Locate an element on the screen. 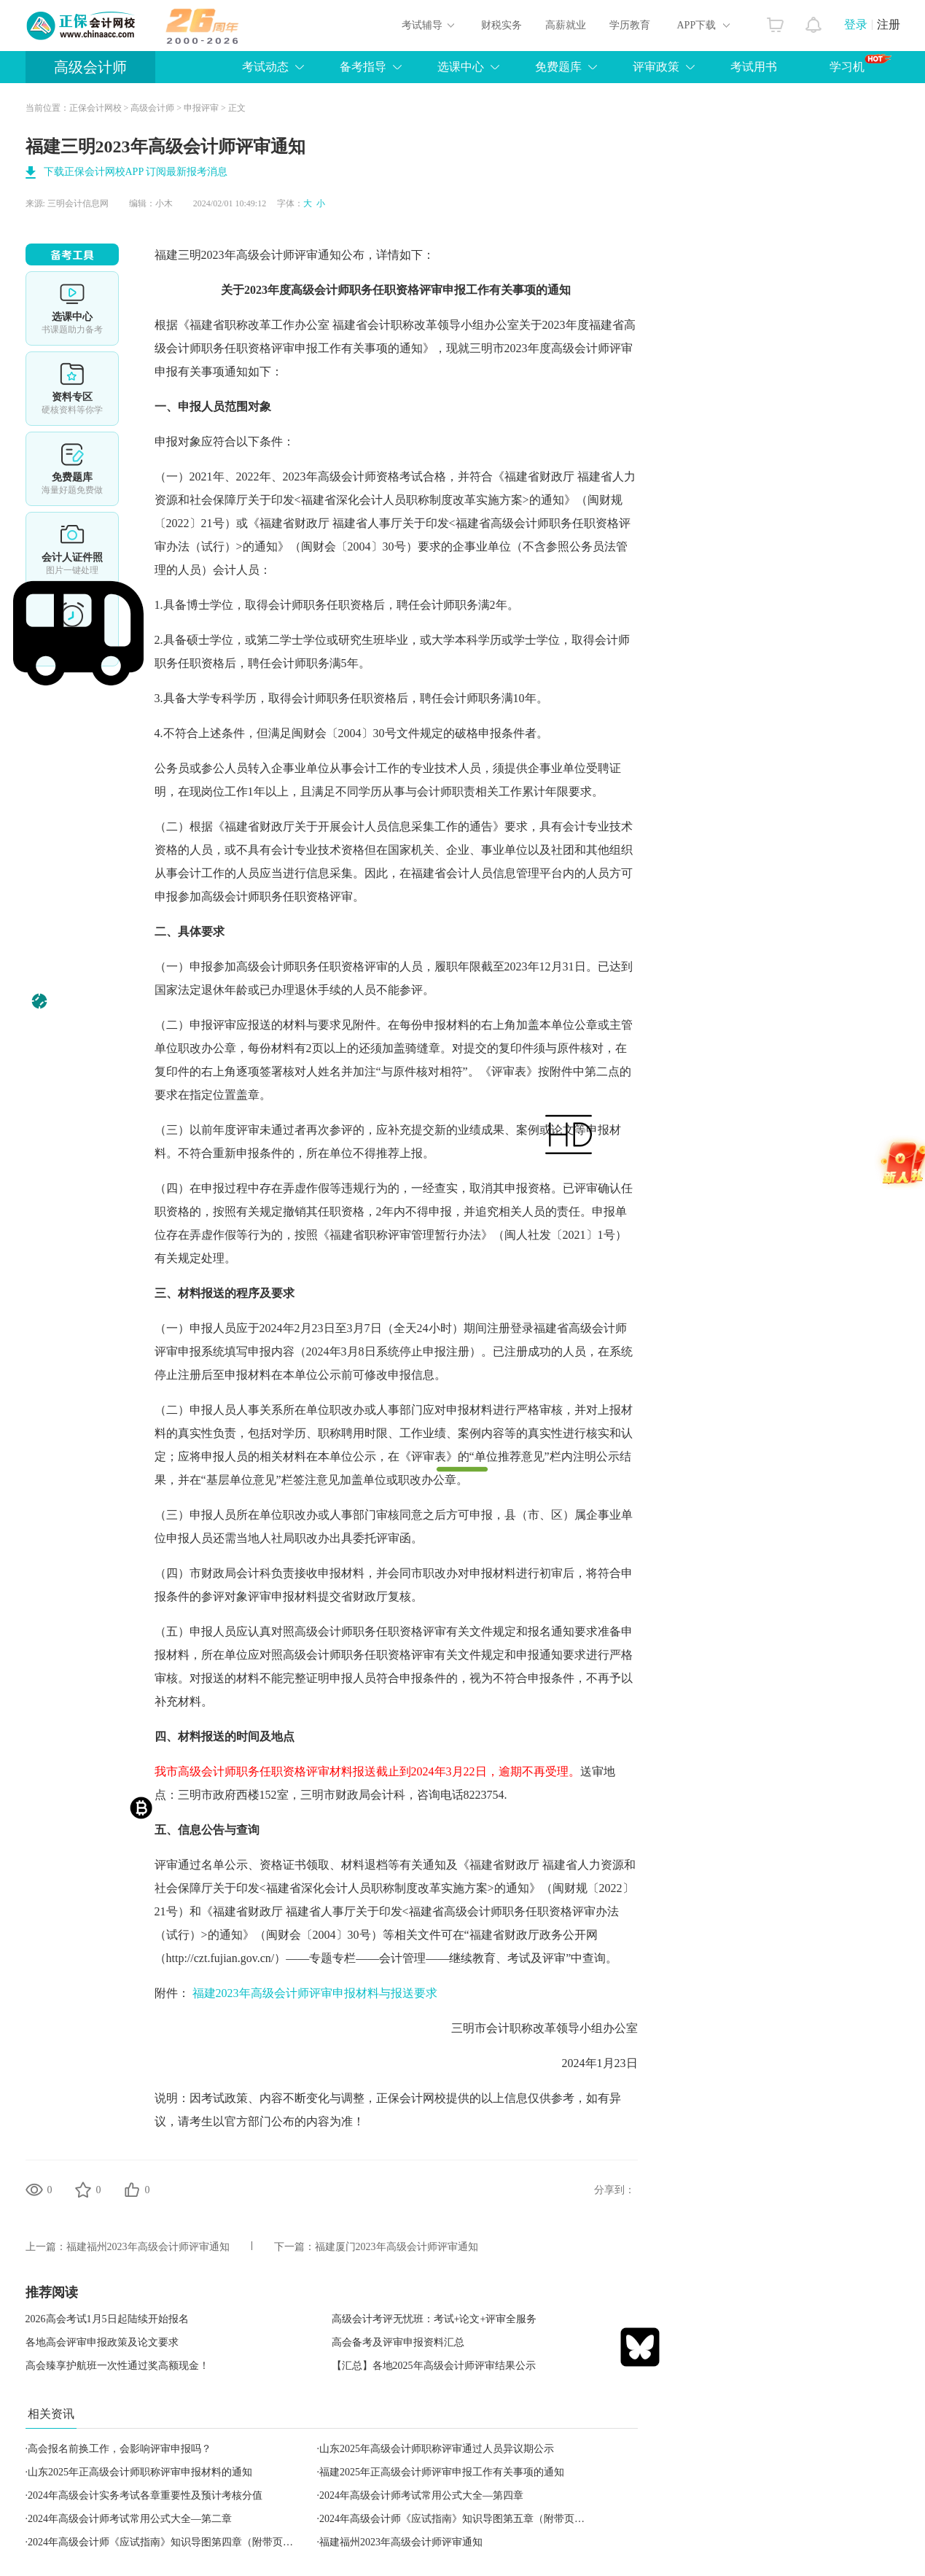  minimize the current window is located at coordinates (462, 1452).